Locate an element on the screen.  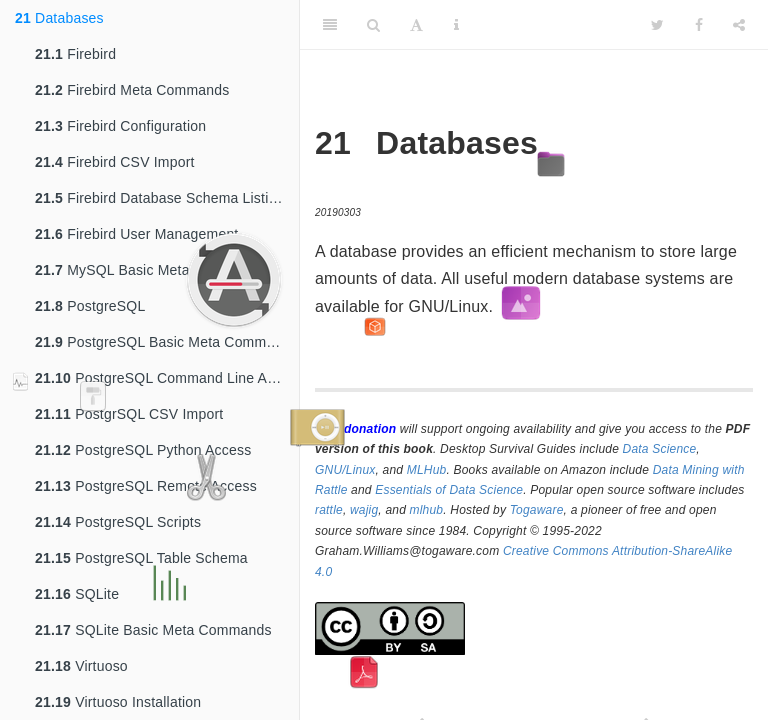
open a PDF document is located at coordinates (364, 672).